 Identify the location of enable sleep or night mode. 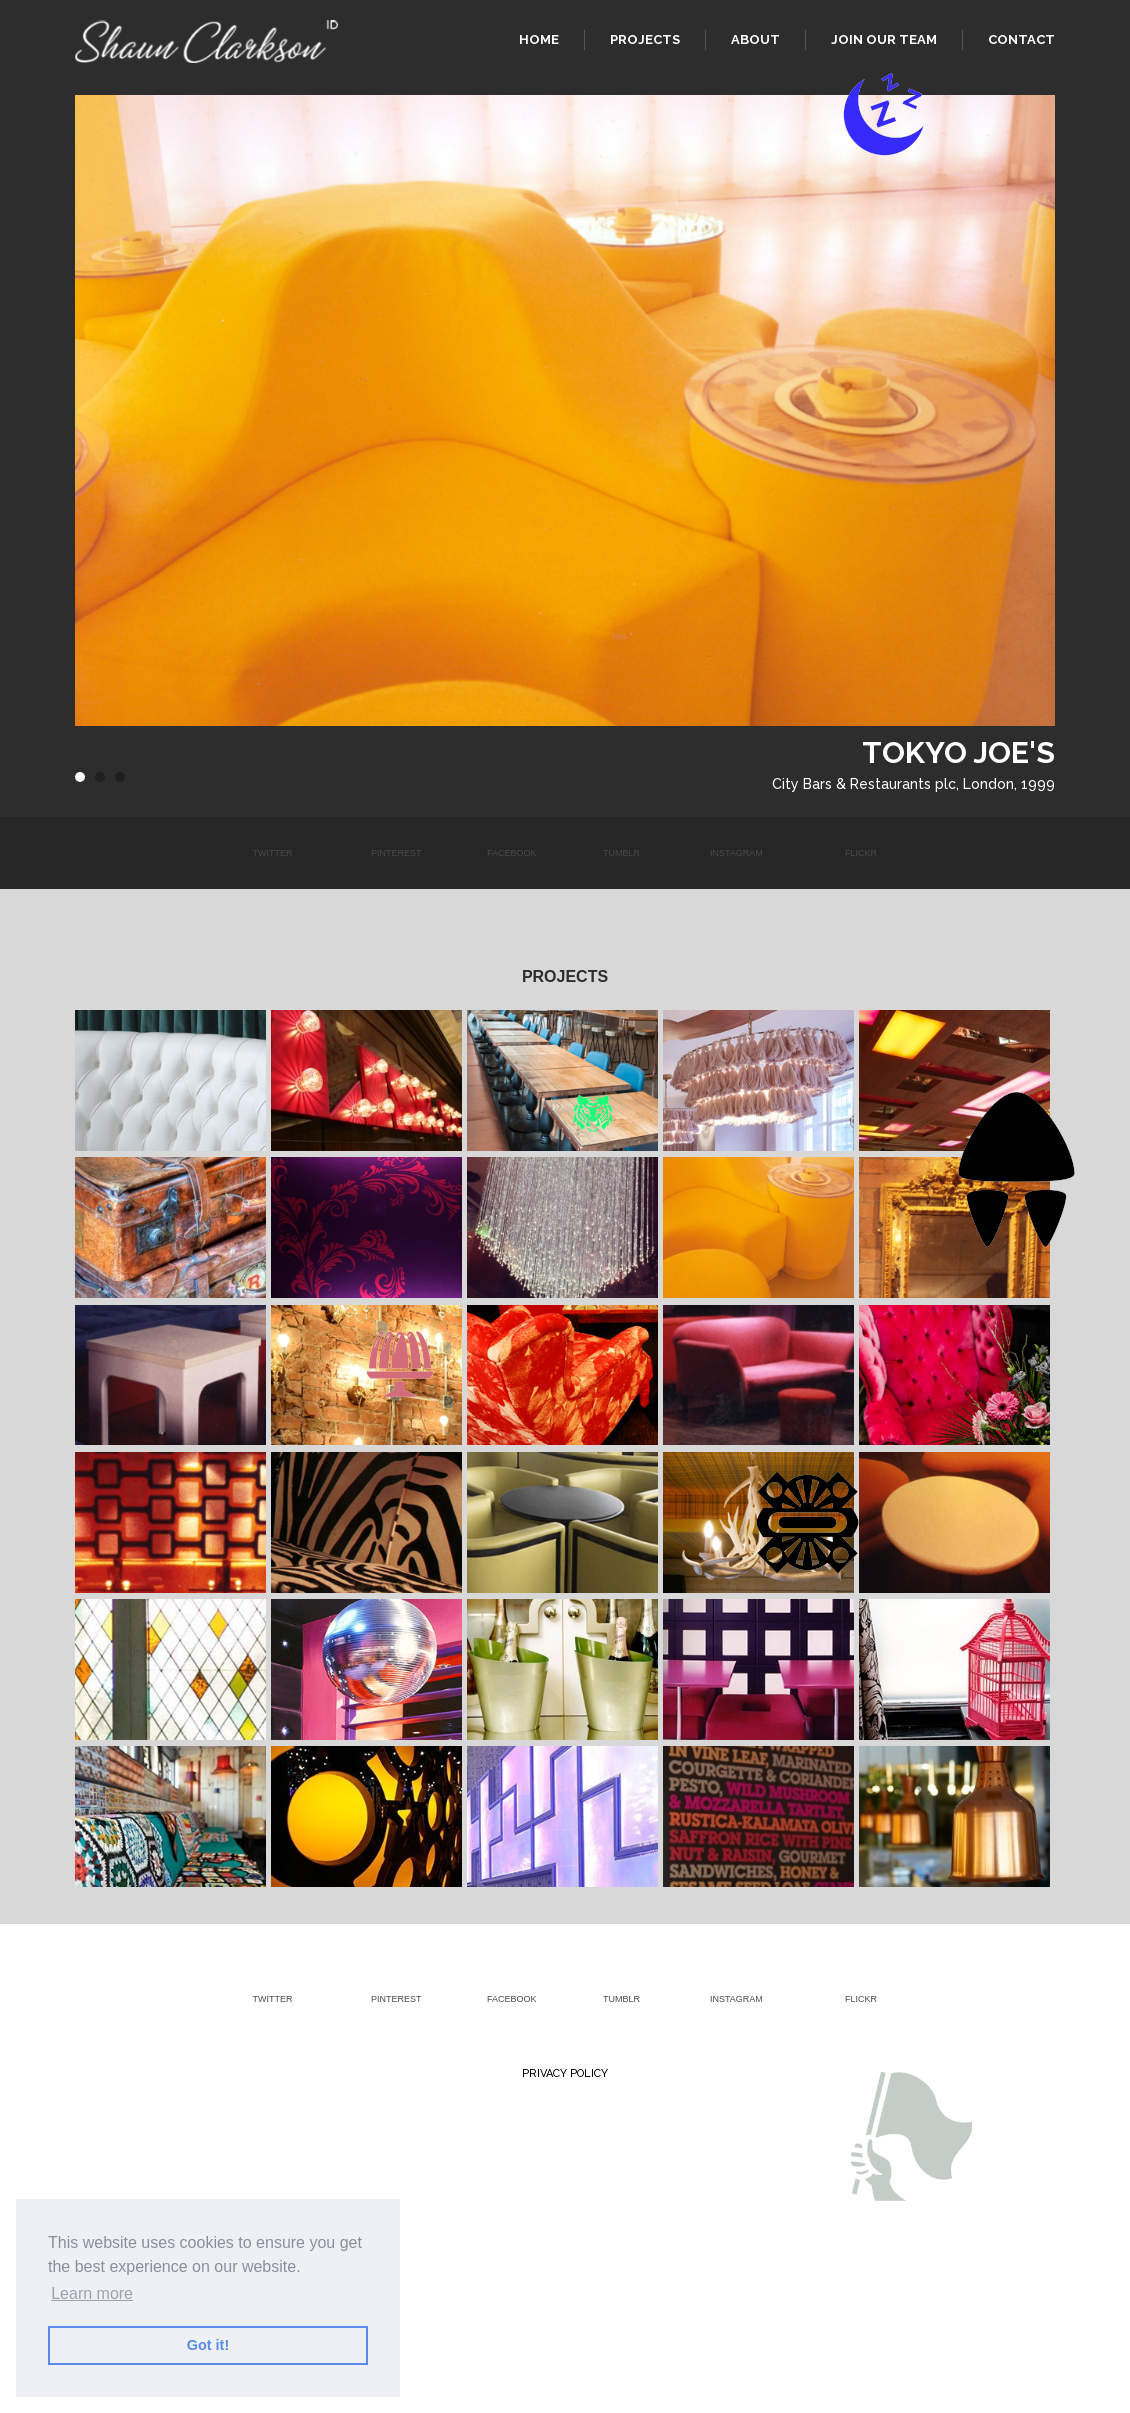
(884, 114).